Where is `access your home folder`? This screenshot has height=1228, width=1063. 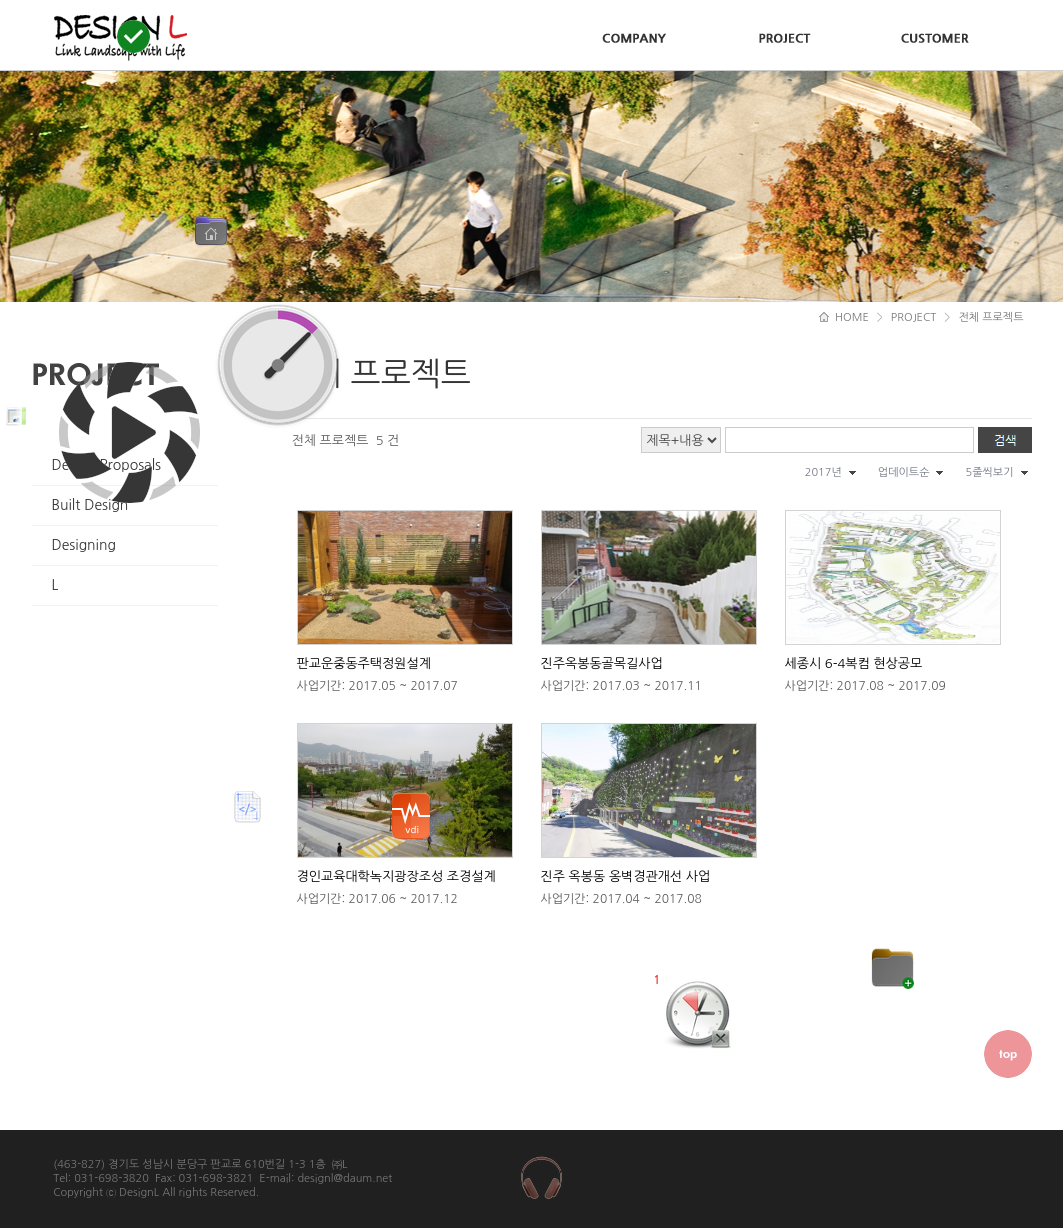 access your home folder is located at coordinates (211, 230).